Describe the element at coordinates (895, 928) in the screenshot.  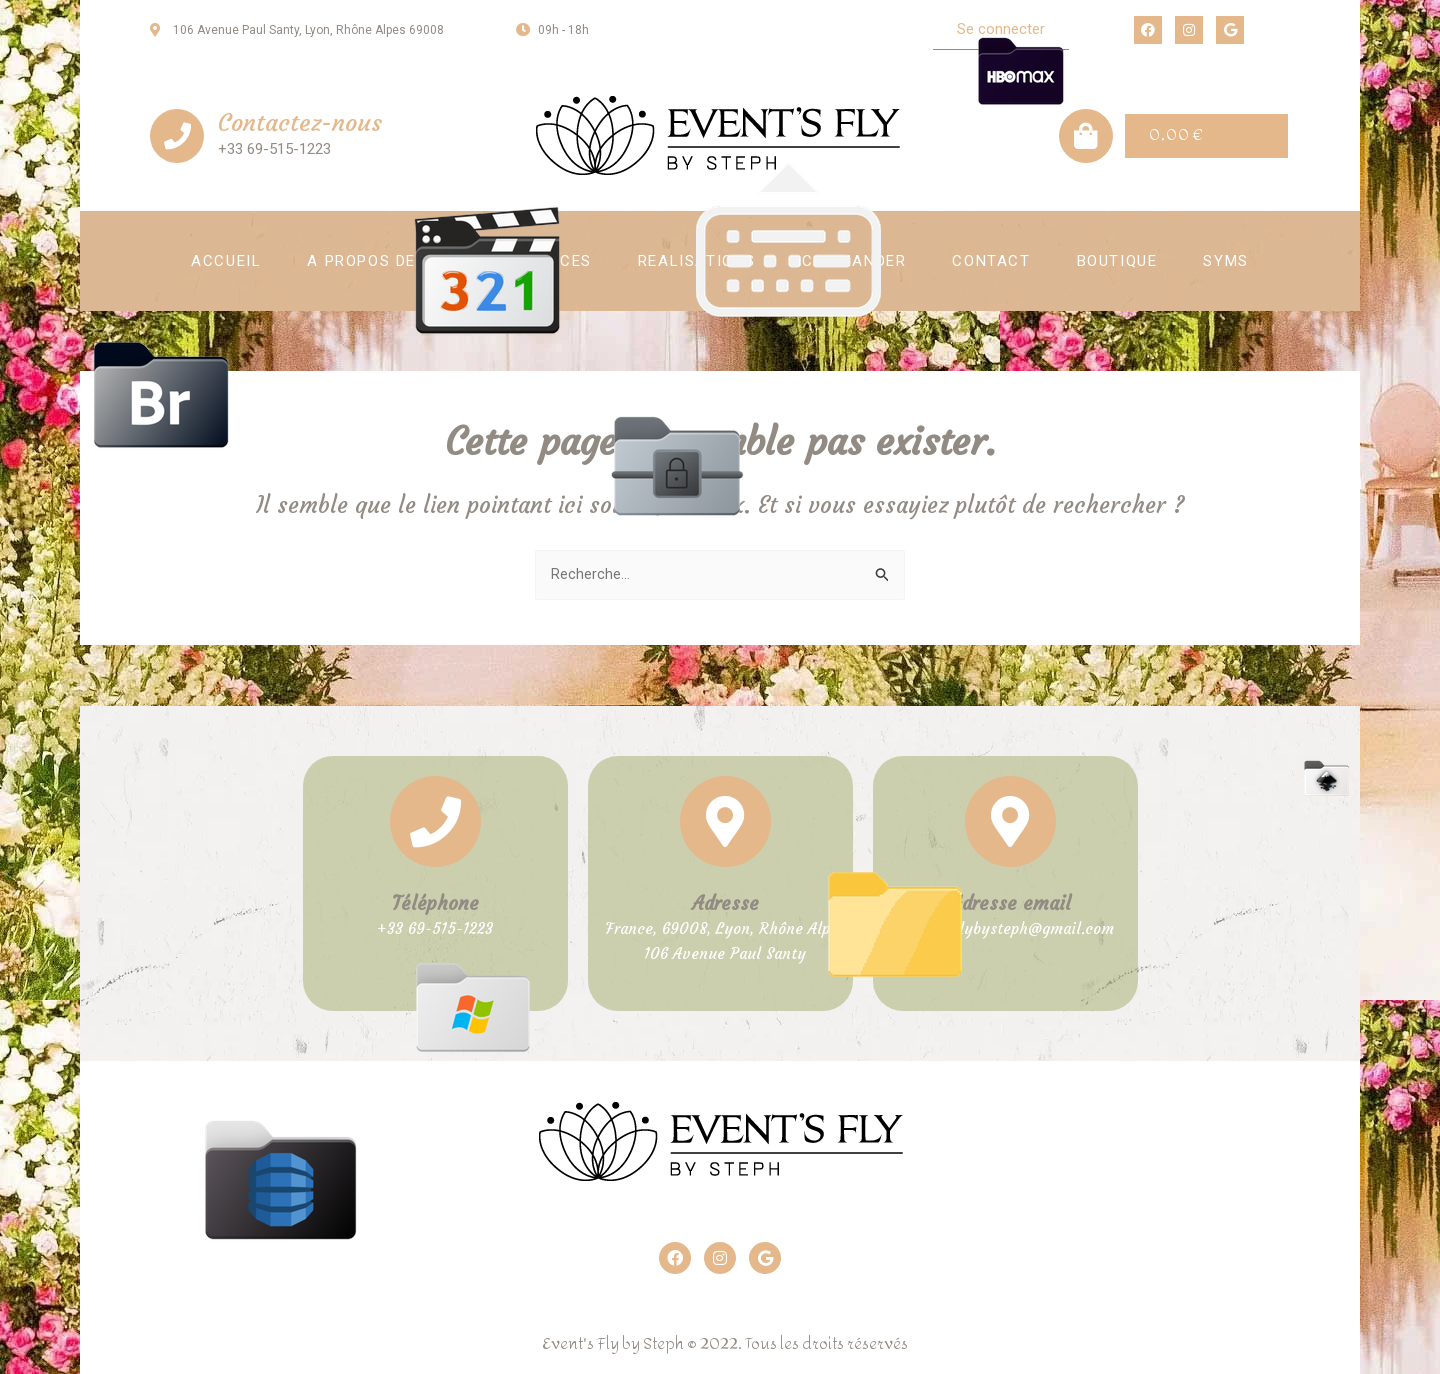
I see `open folder containing pixel art or retro-style files` at that location.